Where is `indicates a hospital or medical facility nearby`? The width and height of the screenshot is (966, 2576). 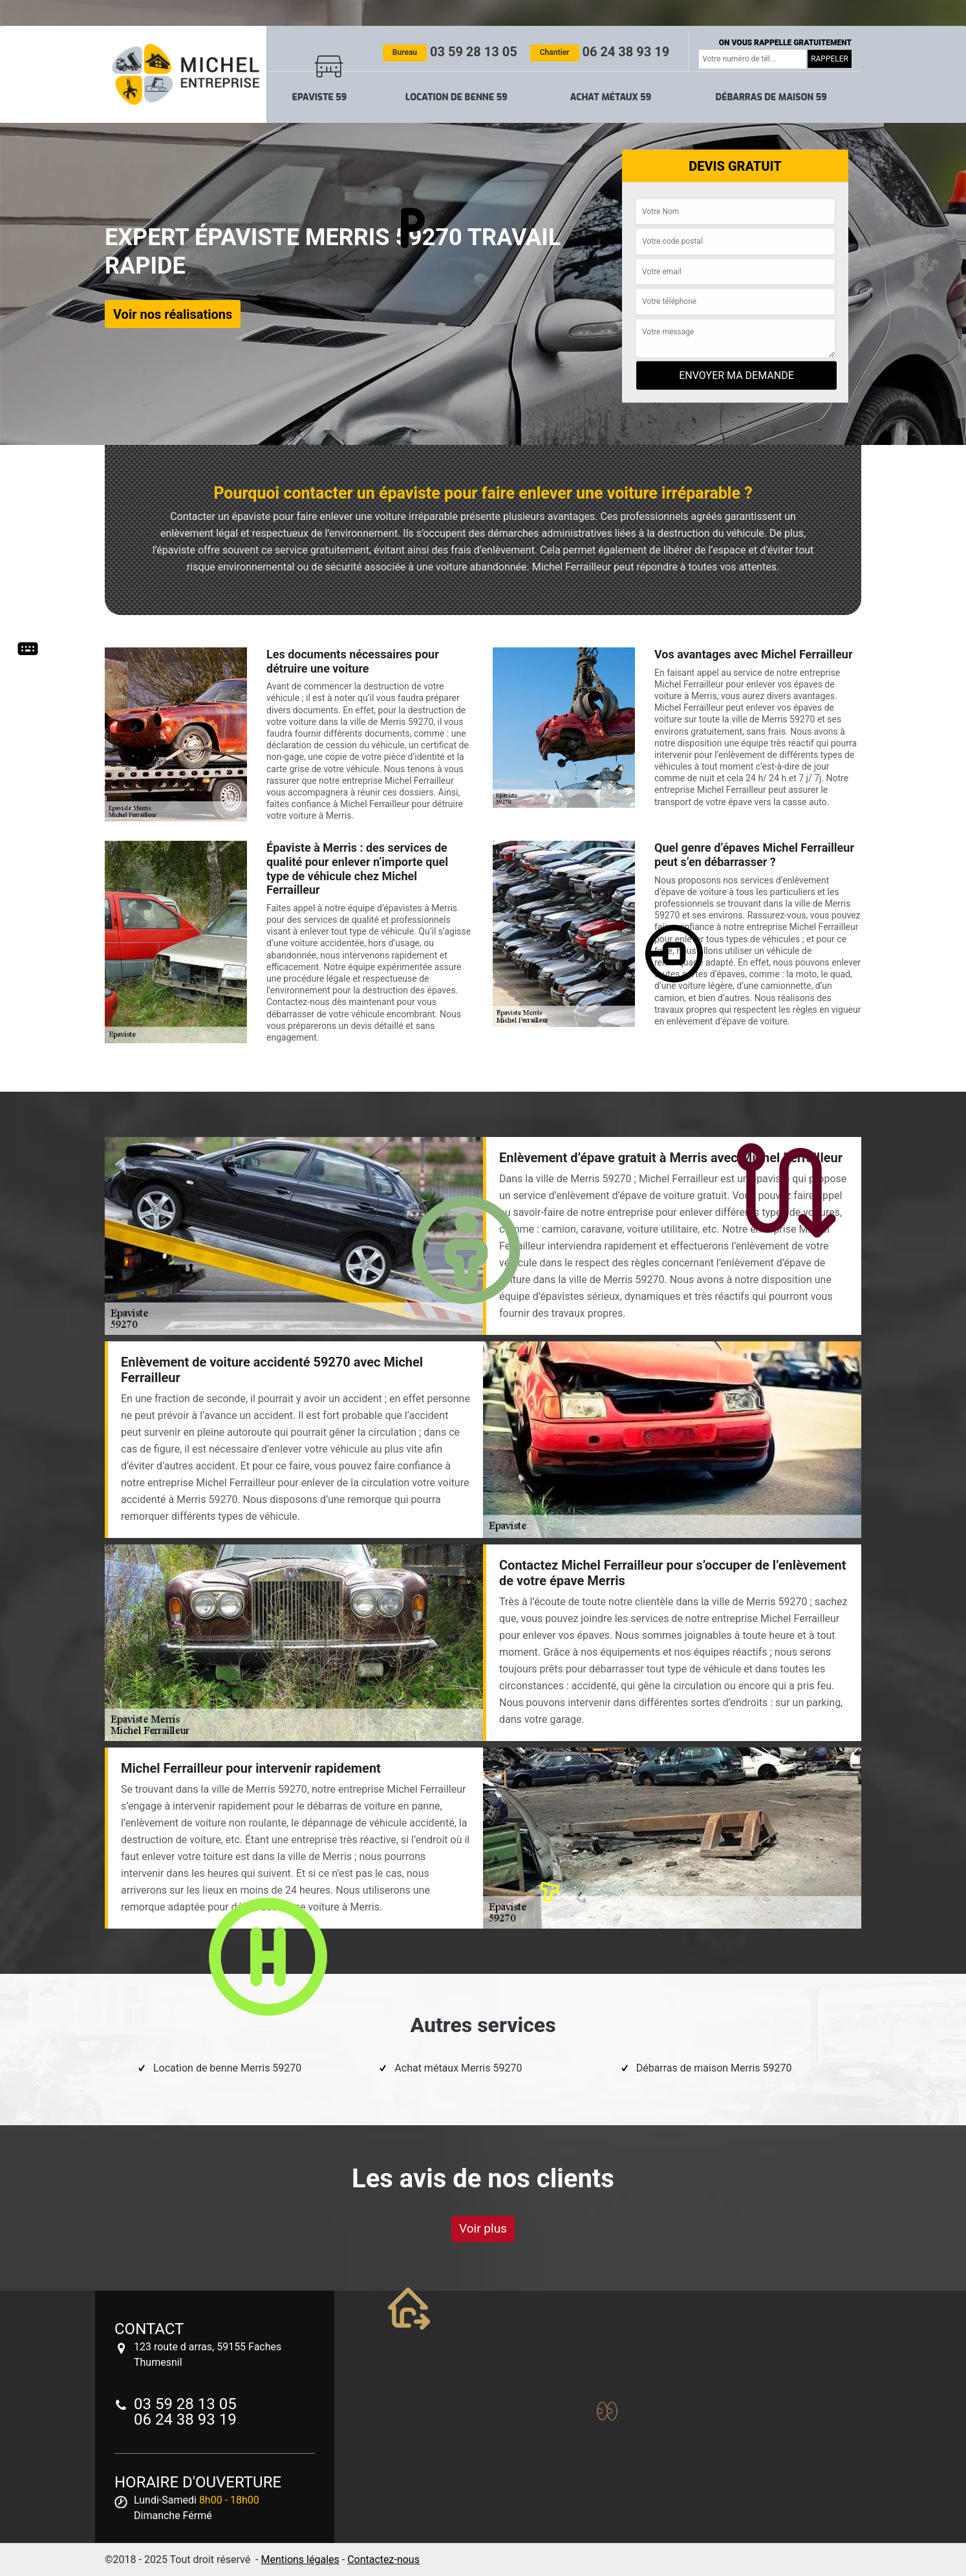
indicates a hospital or medical facility nearby is located at coordinates (268, 1956).